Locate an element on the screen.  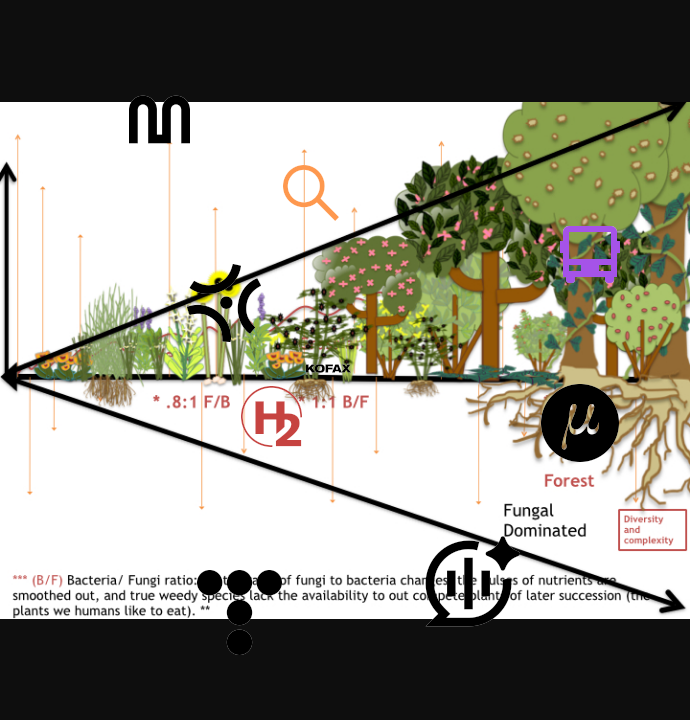
start an AI voice conversation is located at coordinates (468, 583).